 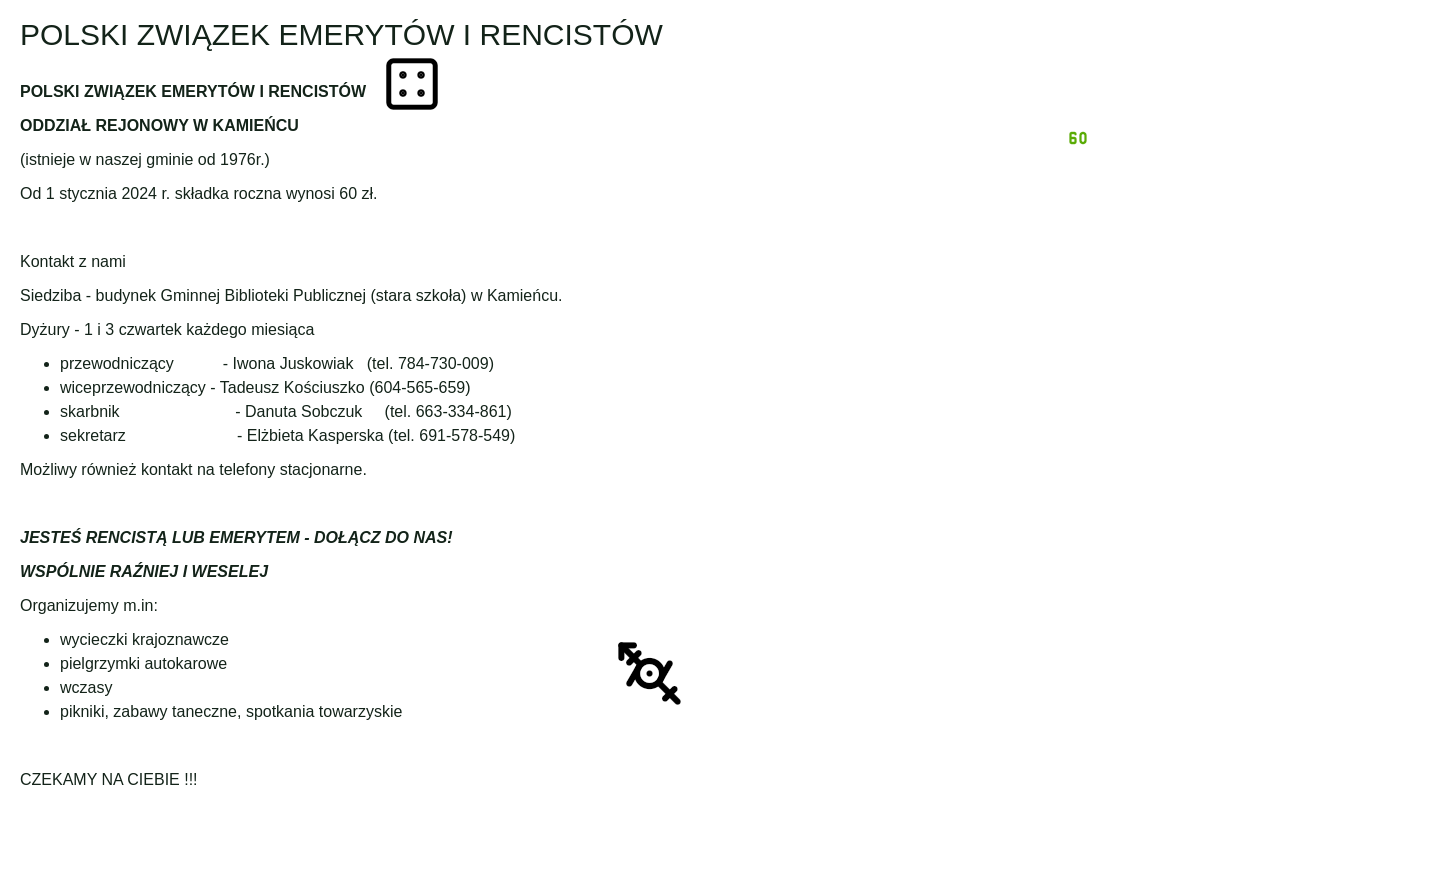 I want to click on roll the dice or generate a random result, so click(x=412, y=84).